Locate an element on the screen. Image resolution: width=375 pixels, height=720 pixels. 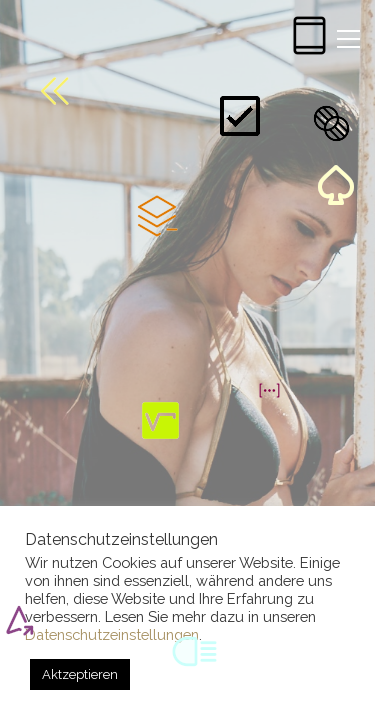
toggle vehicle headlights on/off is located at coordinates (194, 651).